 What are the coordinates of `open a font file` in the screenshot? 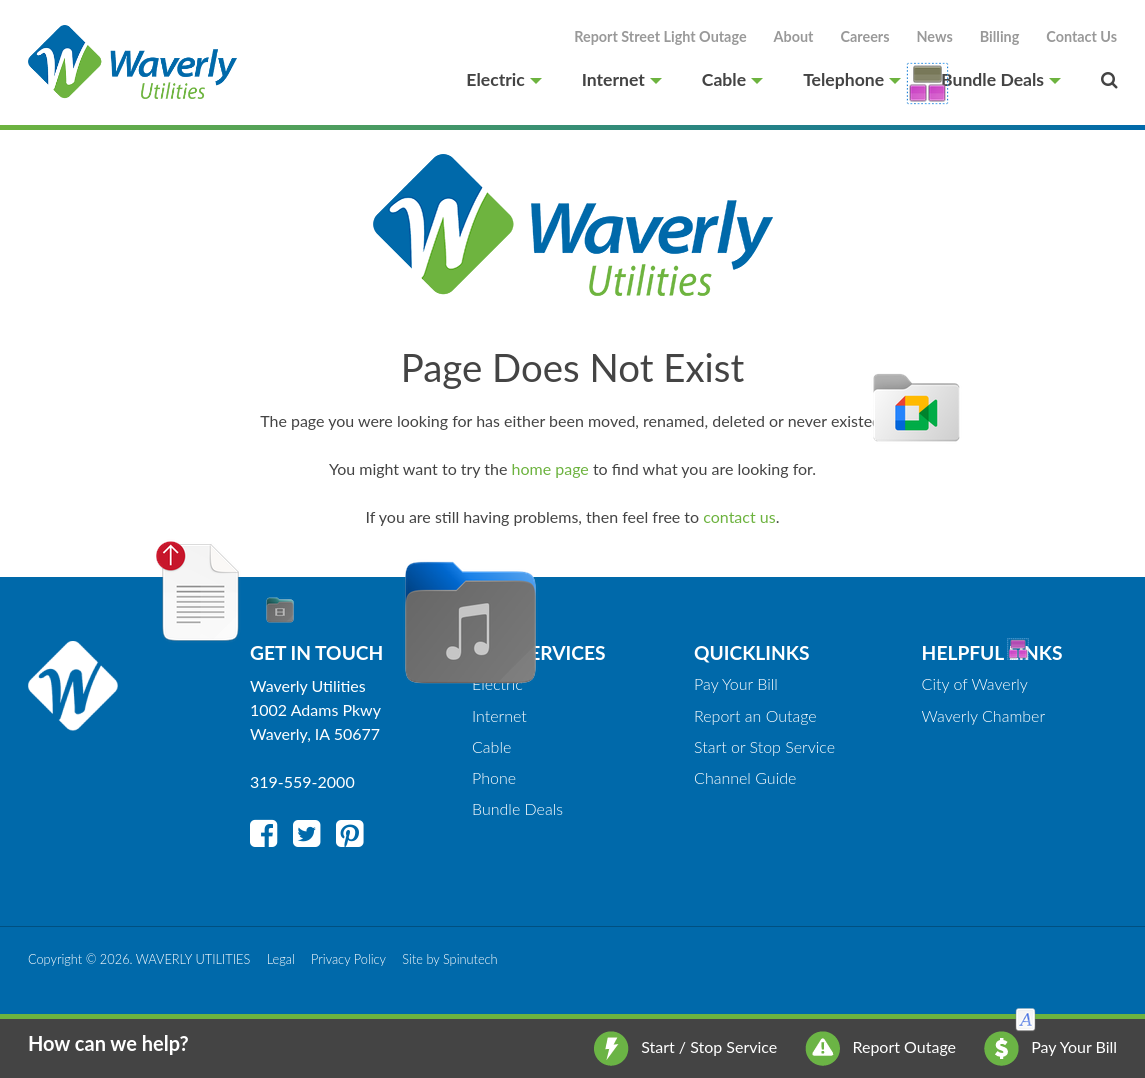 It's located at (1025, 1019).